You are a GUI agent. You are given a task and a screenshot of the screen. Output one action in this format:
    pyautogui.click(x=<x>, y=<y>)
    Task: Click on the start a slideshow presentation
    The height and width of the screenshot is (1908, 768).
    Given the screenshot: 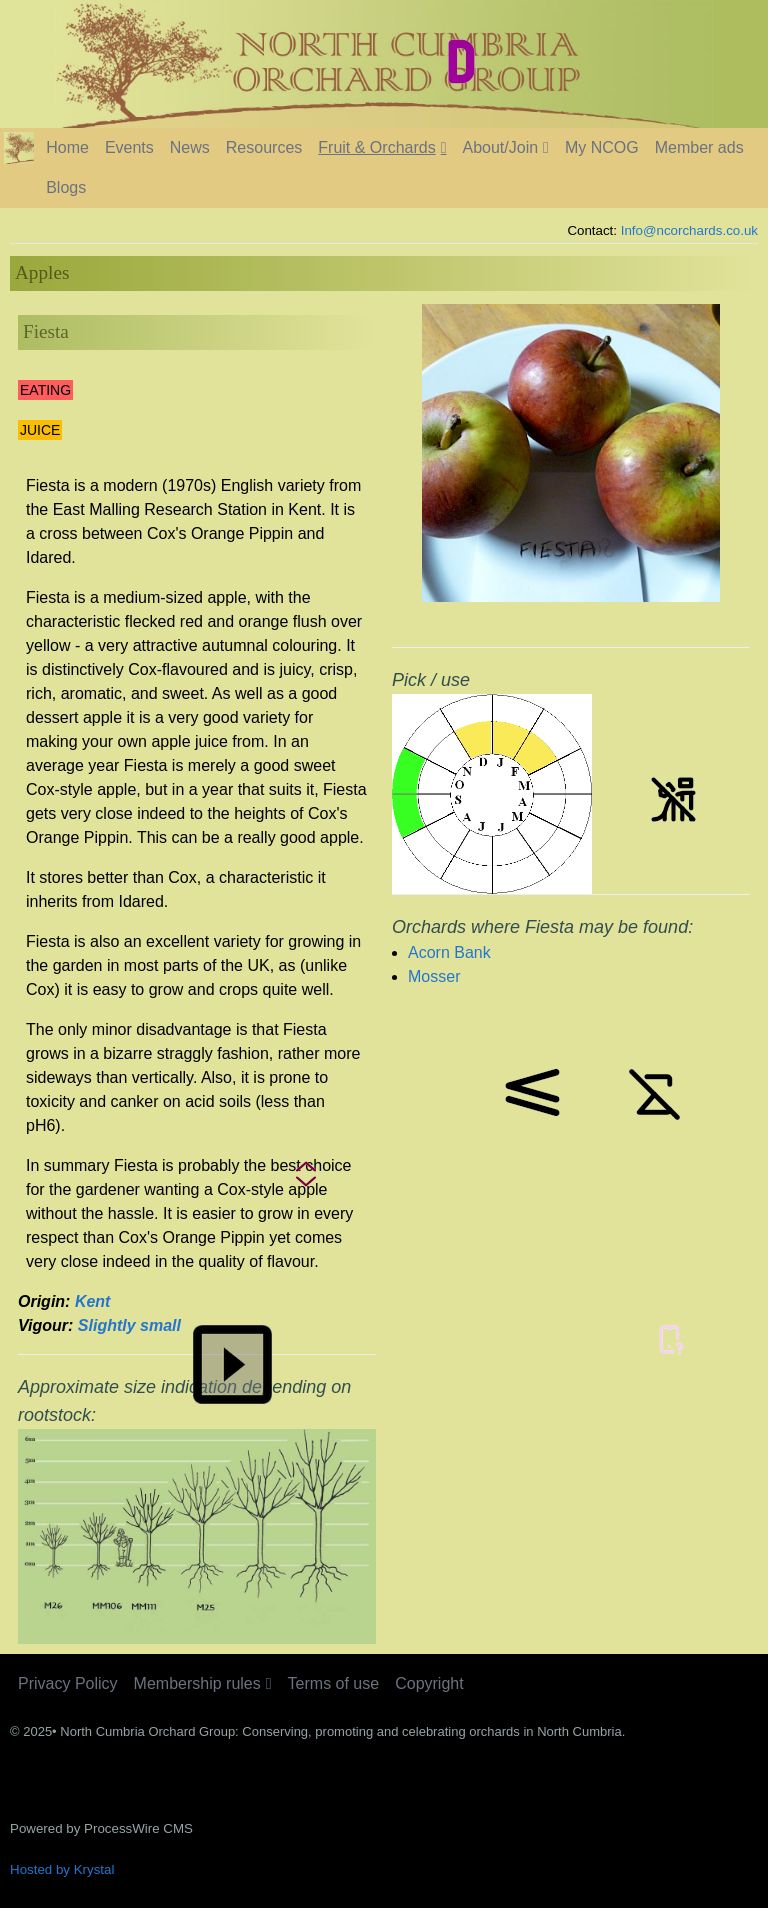 What is the action you would take?
    pyautogui.click(x=232, y=1364)
    